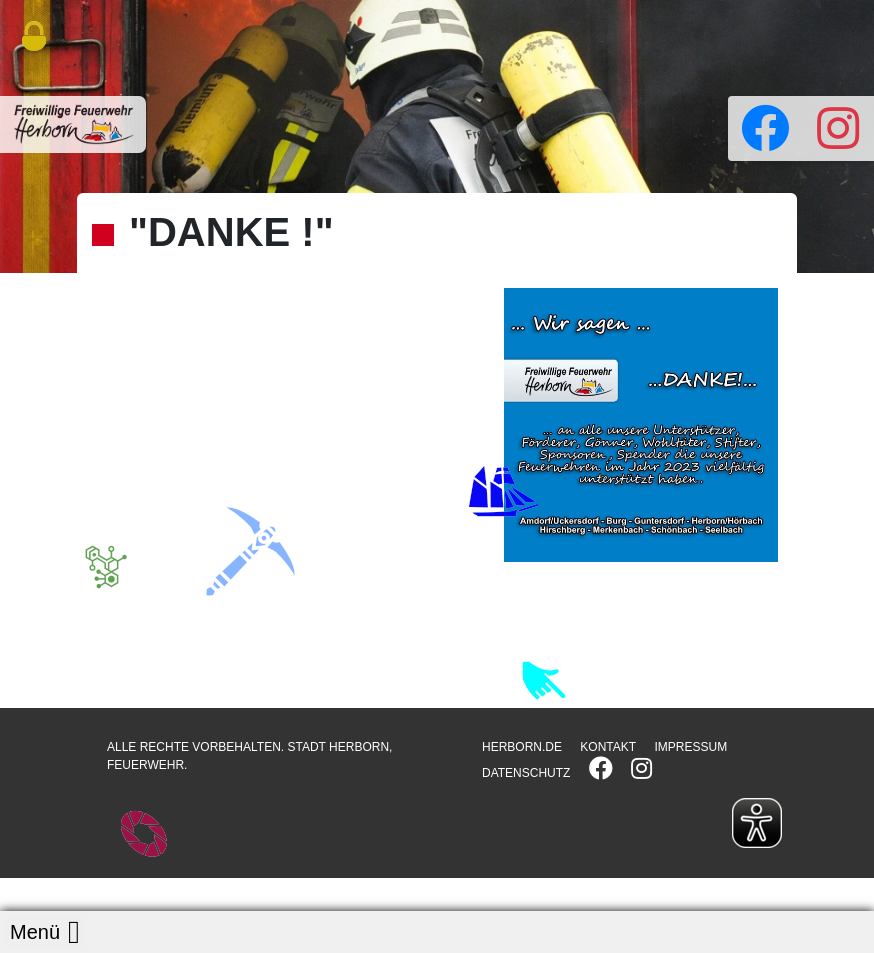 The image size is (874, 953). I want to click on adjust camera aperture settings, so click(144, 834).